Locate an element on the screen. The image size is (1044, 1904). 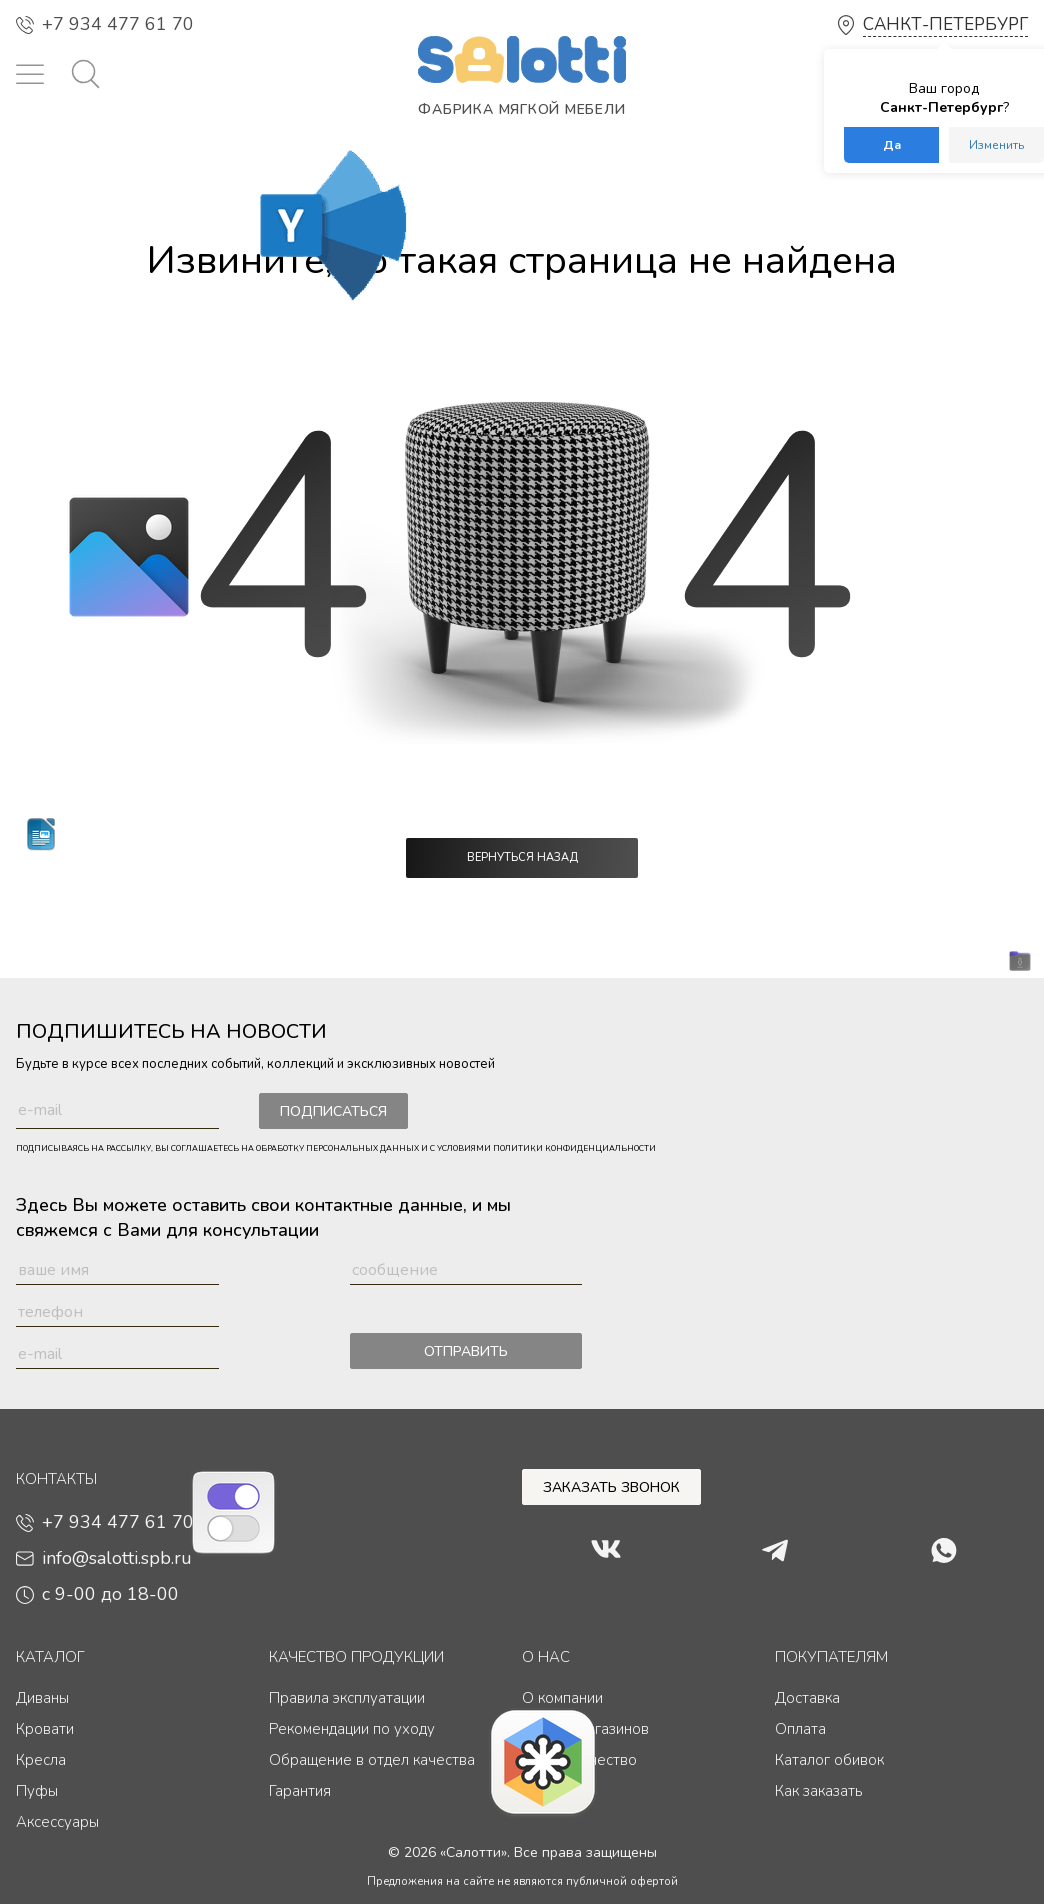
open LibreOffice Writer application is located at coordinates (41, 834).